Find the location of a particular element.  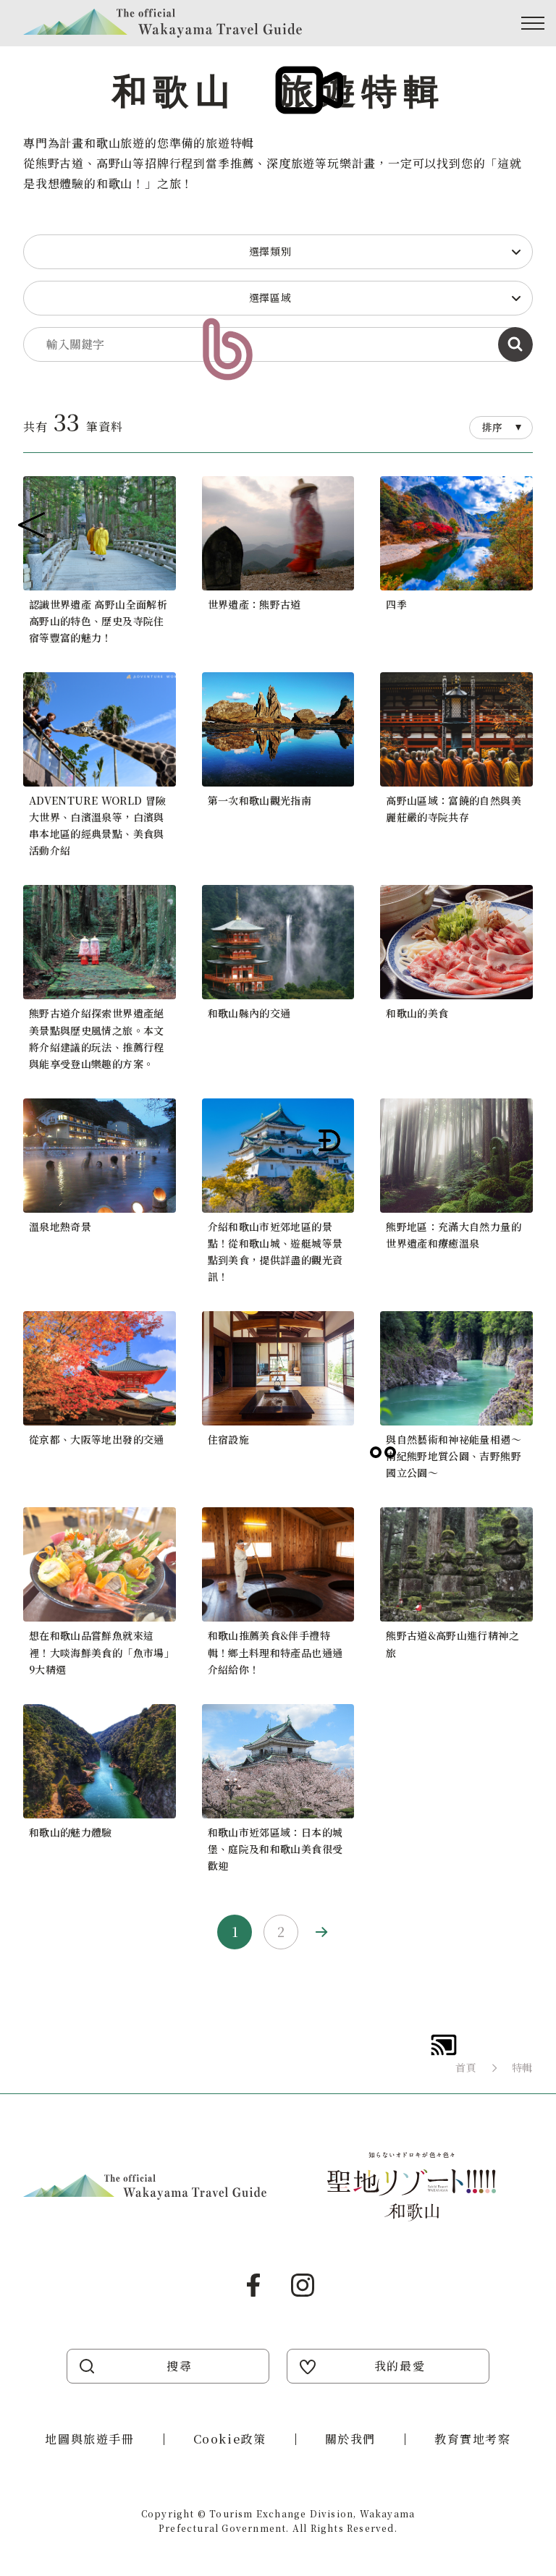

start a video call is located at coordinates (309, 90).